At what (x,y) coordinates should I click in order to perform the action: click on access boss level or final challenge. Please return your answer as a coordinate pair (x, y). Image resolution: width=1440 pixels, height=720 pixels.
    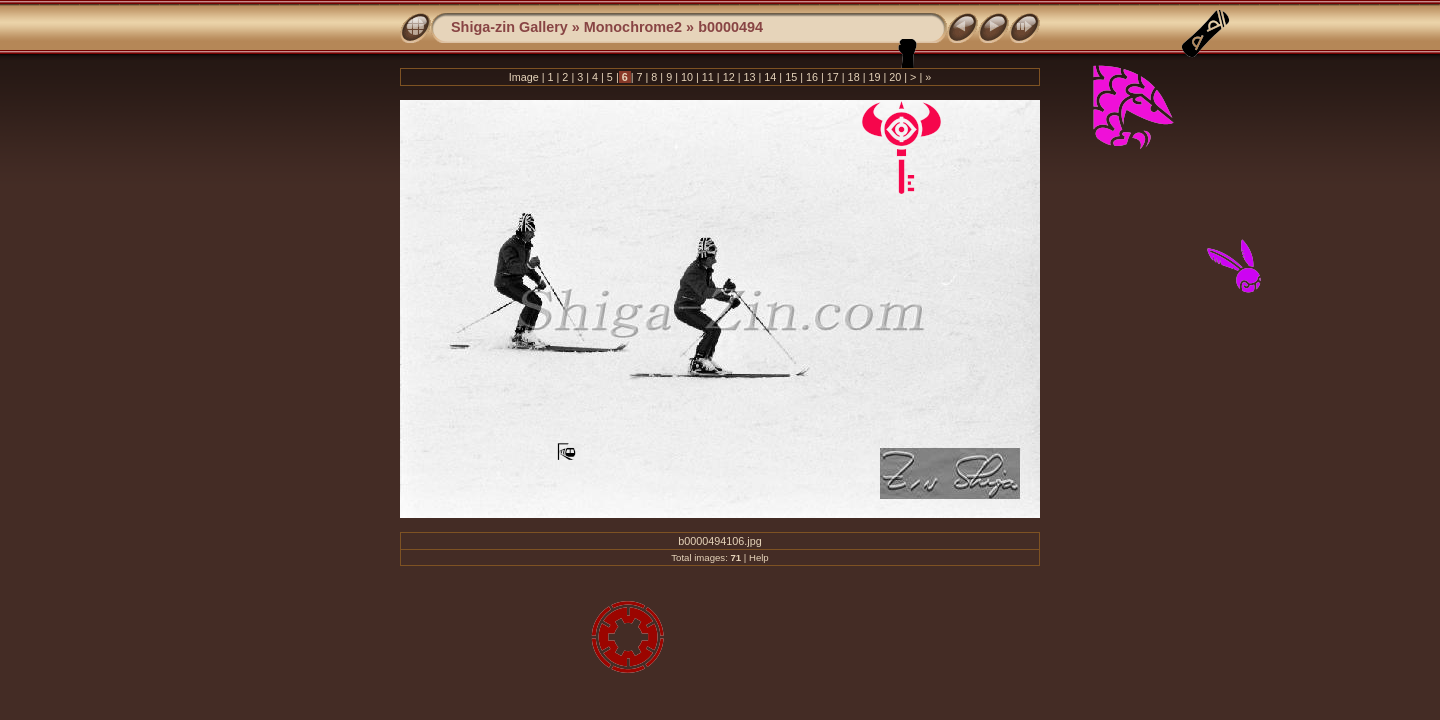
    Looking at the image, I should click on (901, 147).